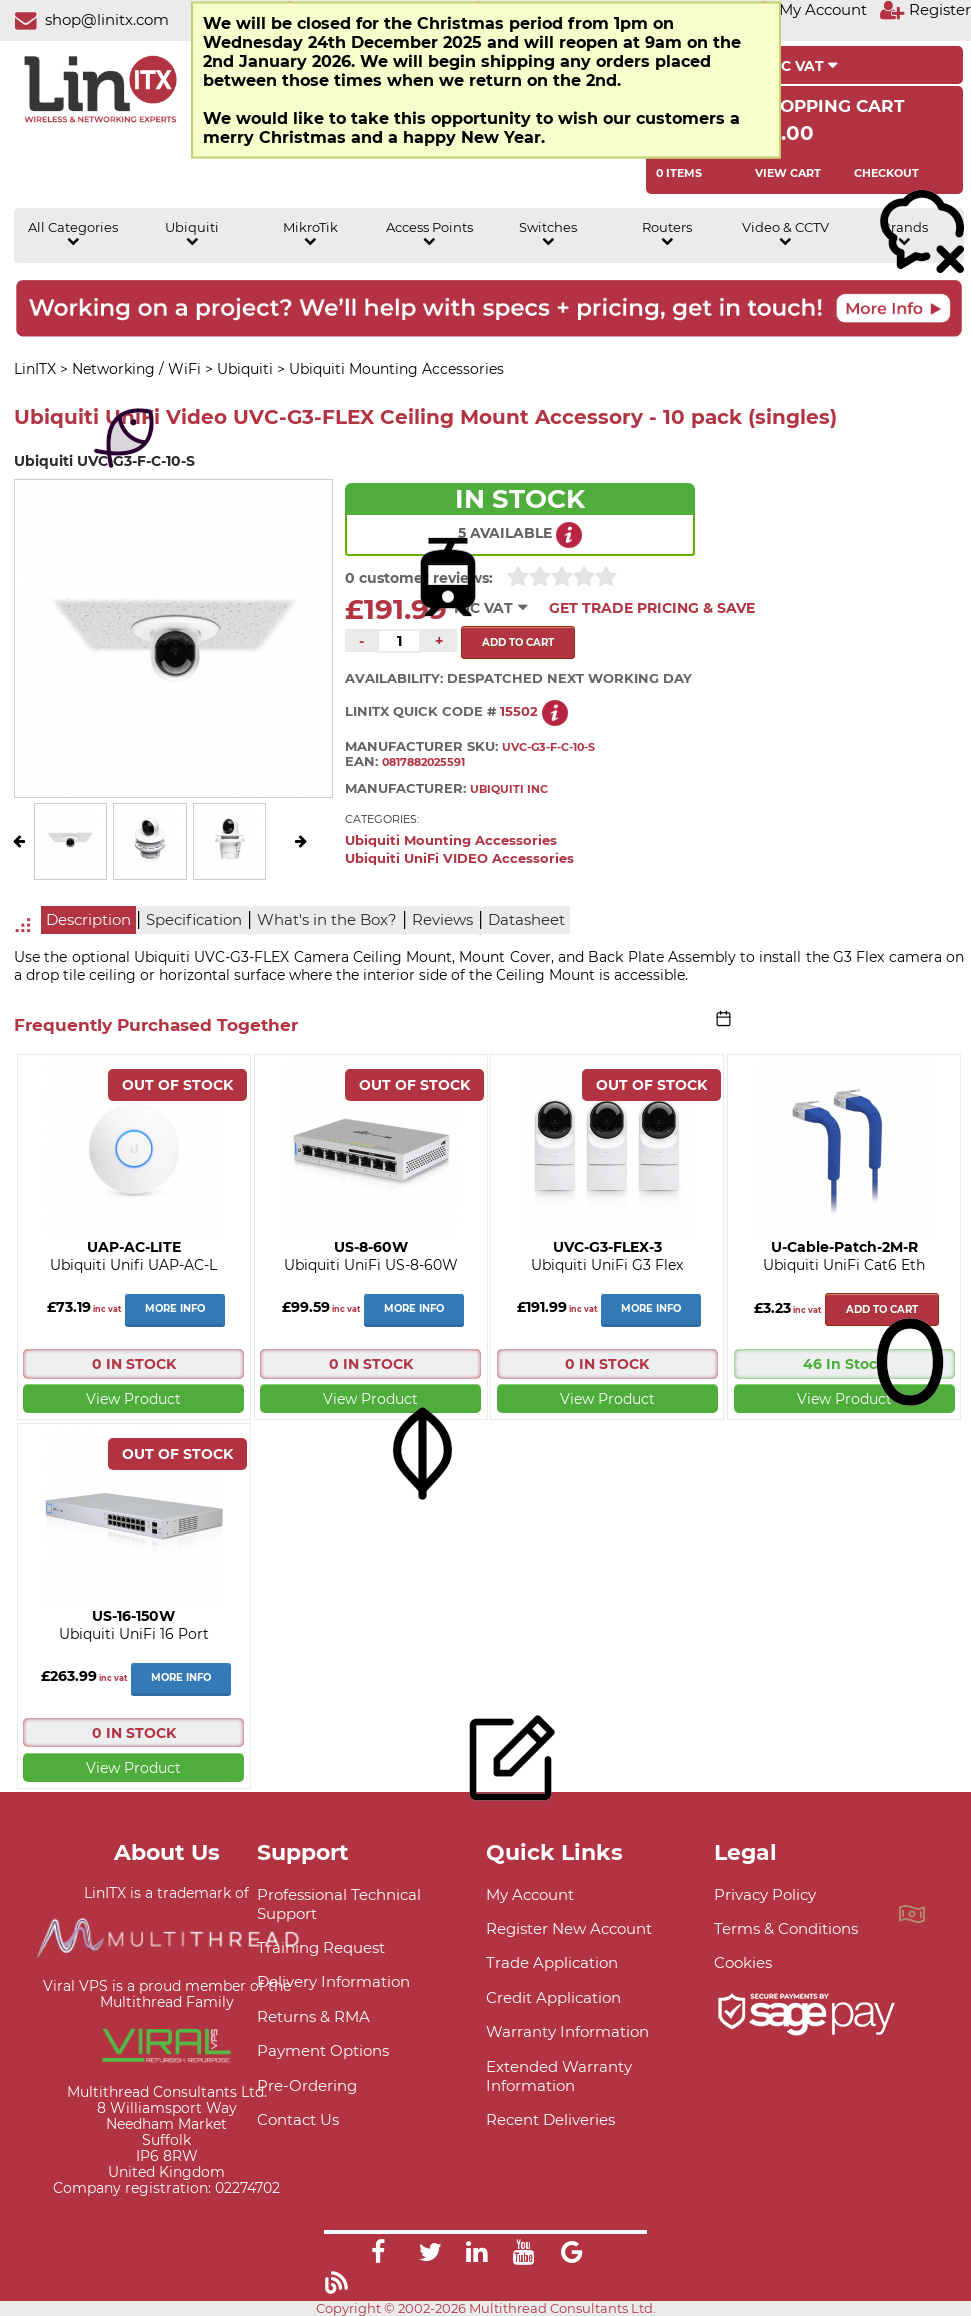  I want to click on view or open calendar, so click(723, 1018).